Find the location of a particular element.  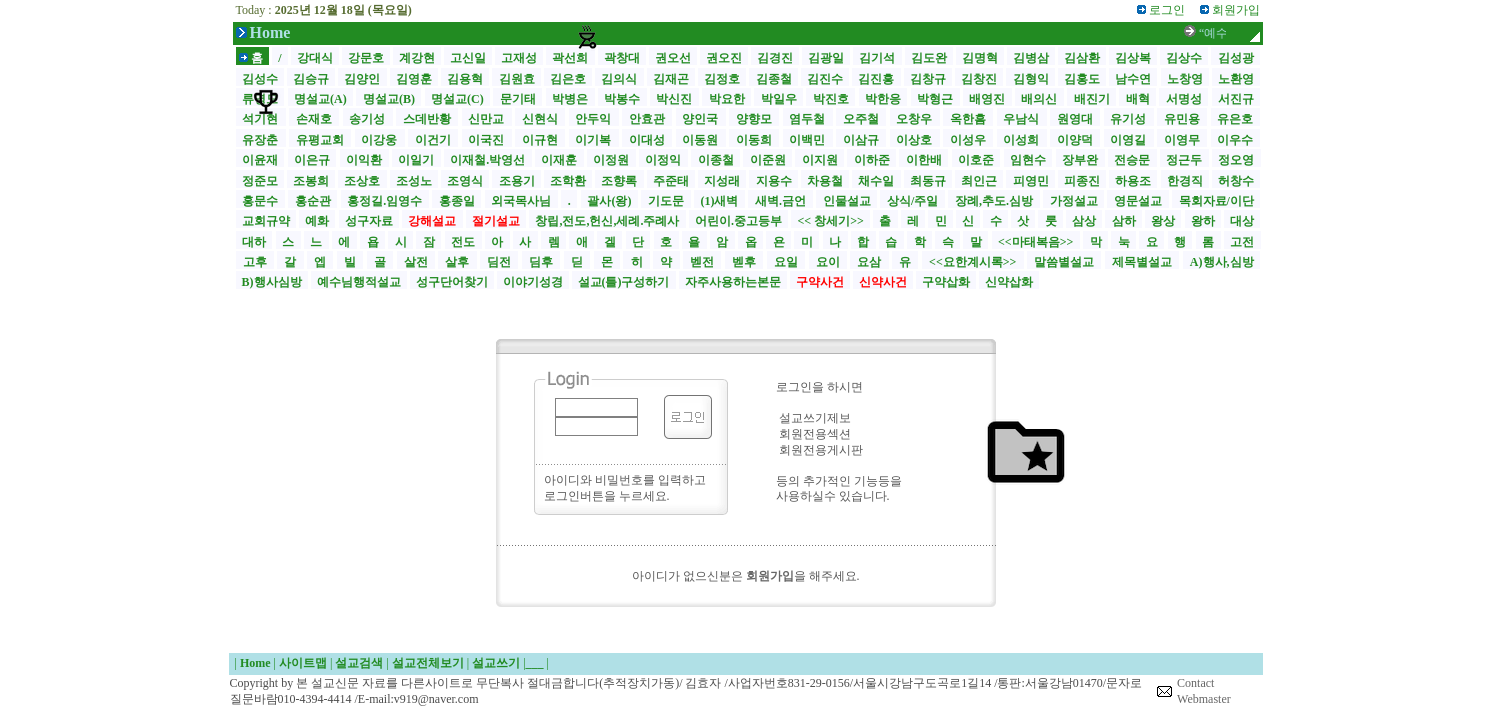

access starred or favorite folders is located at coordinates (1026, 452).